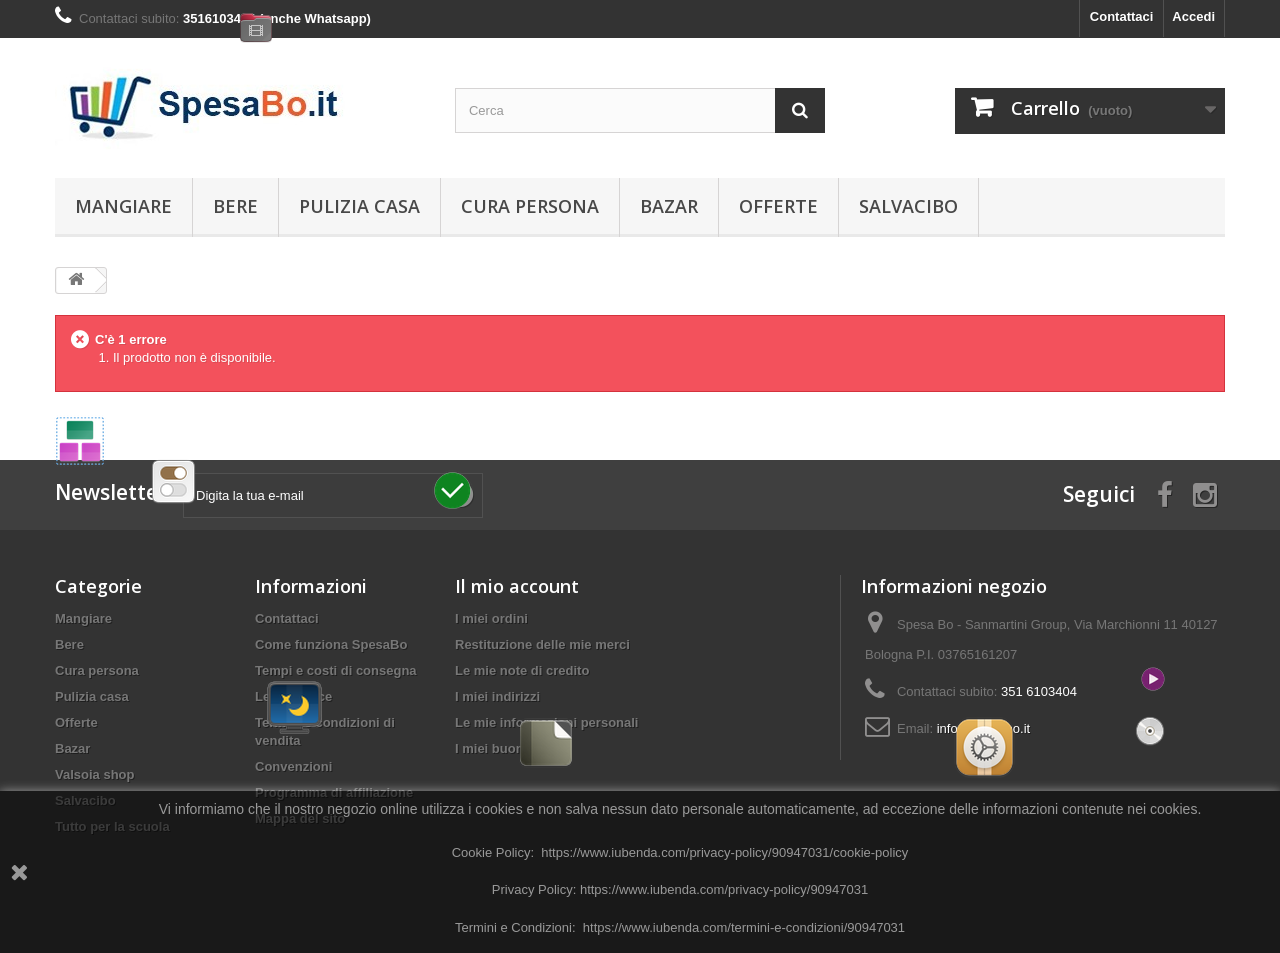 This screenshot has width=1280, height=953. Describe the element at coordinates (256, 27) in the screenshot. I see `open videos folder` at that location.